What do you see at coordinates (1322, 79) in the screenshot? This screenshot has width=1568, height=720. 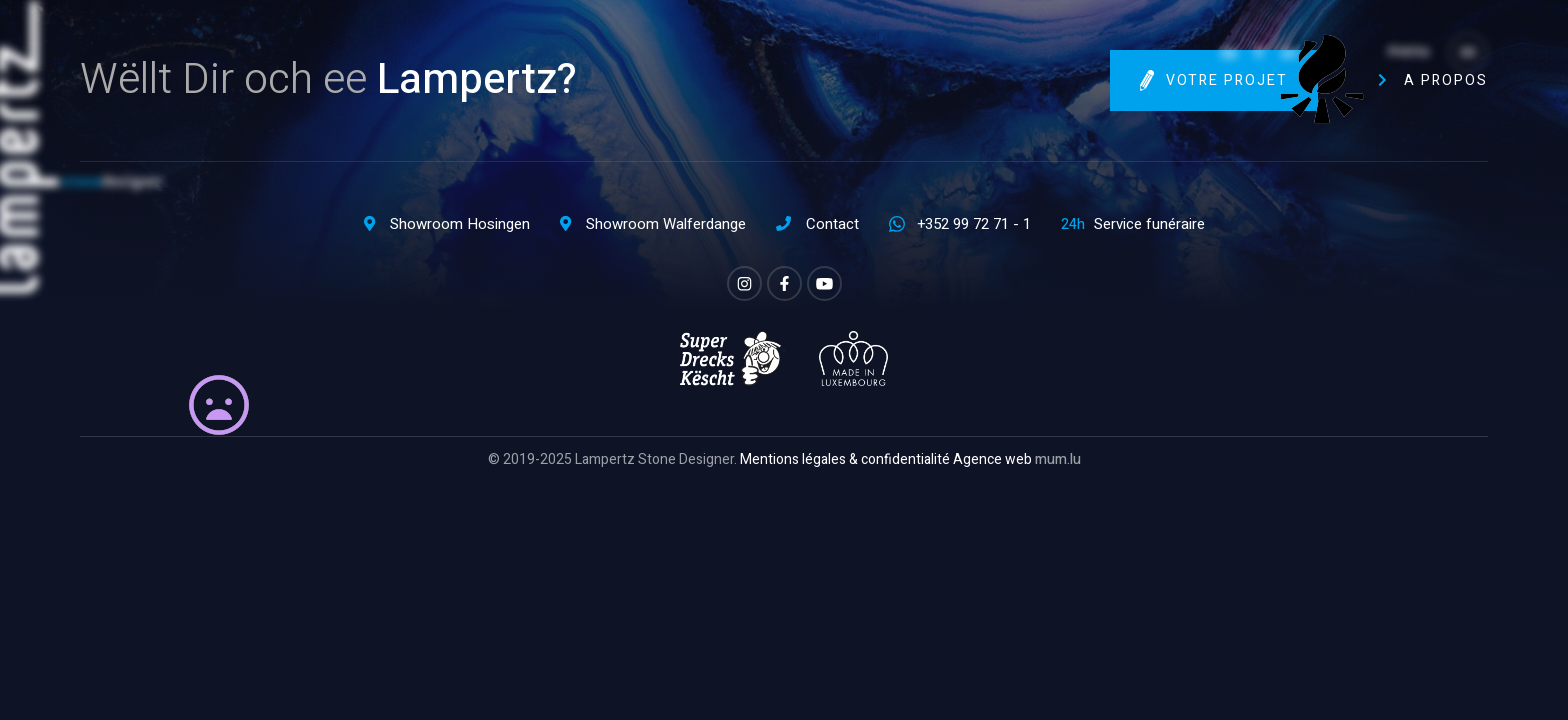 I see `access camping or outdoor activity features` at bounding box center [1322, 79].